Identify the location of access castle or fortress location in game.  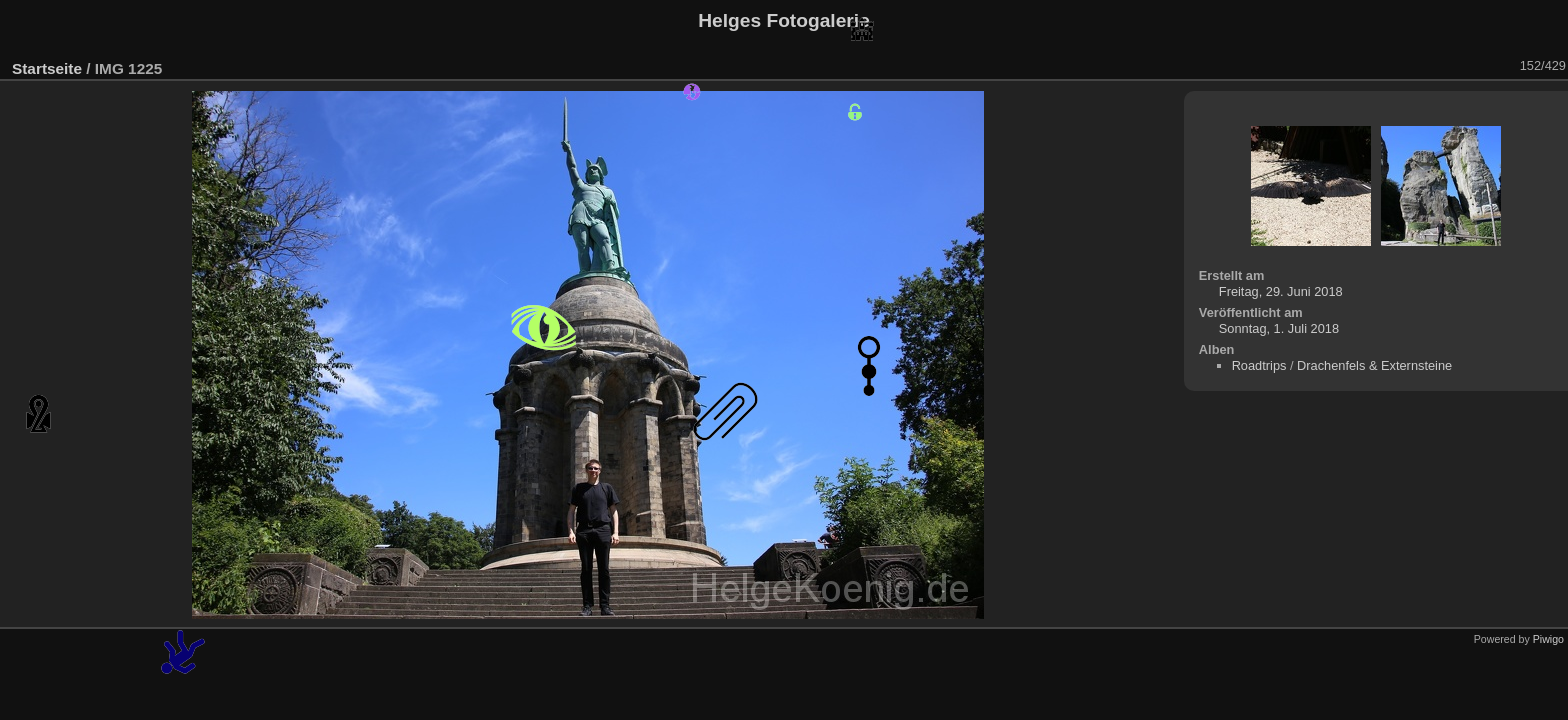
(862, 29).